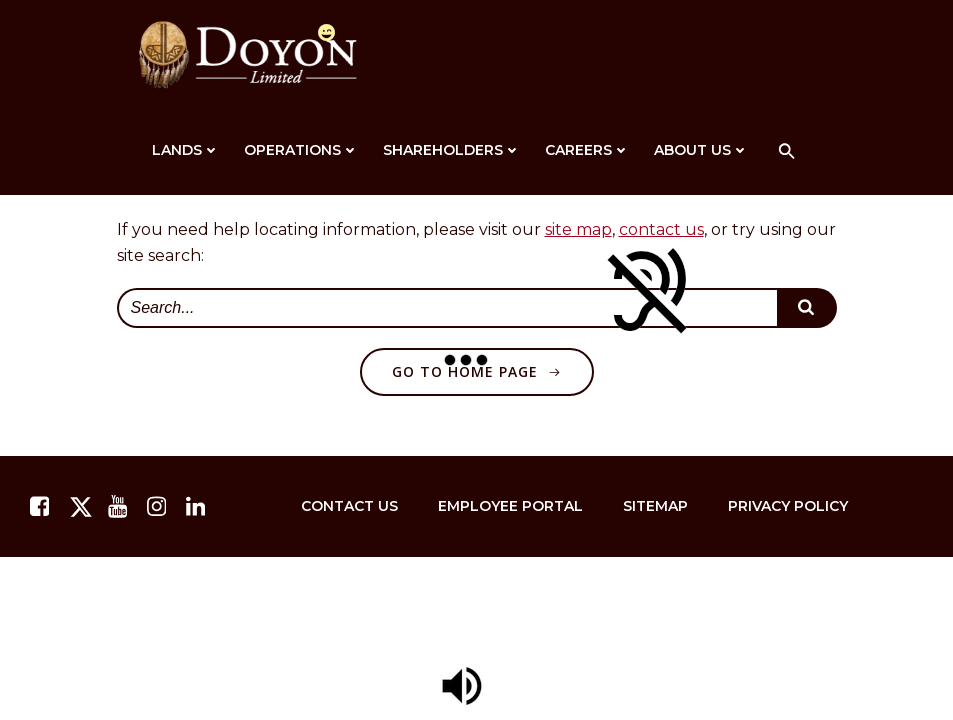 The width and height of the screenshot is (953, 720). I want to click on indicates hearing accessibility features are disabled, so click(650, 291).